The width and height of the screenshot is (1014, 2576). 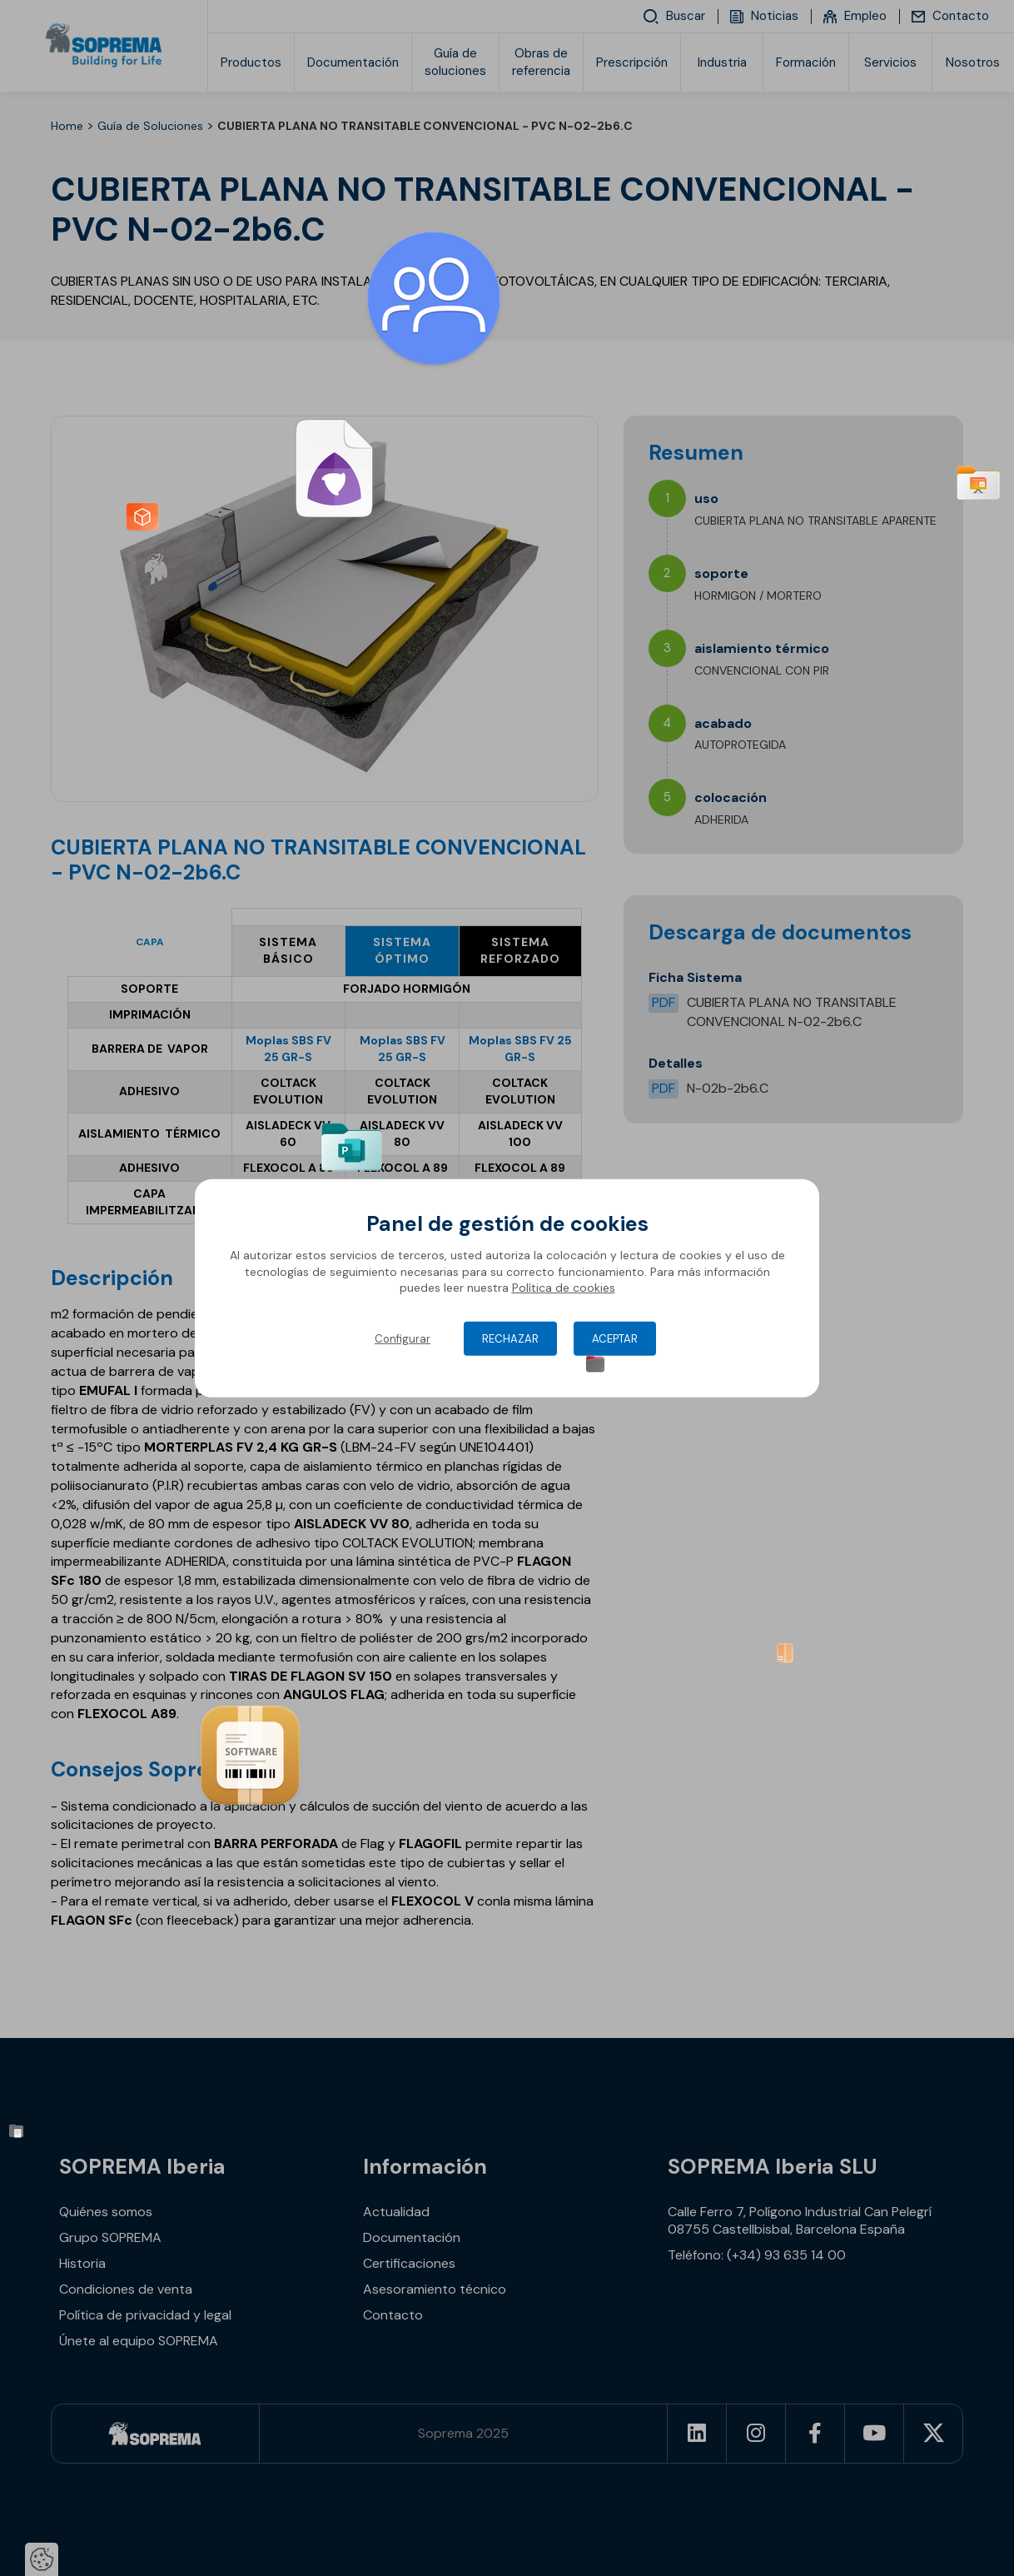 What do you see at coordinates (785, 1653) in the screenshot?
I see `a software package or archive file` at bounding box center [785, 1653].